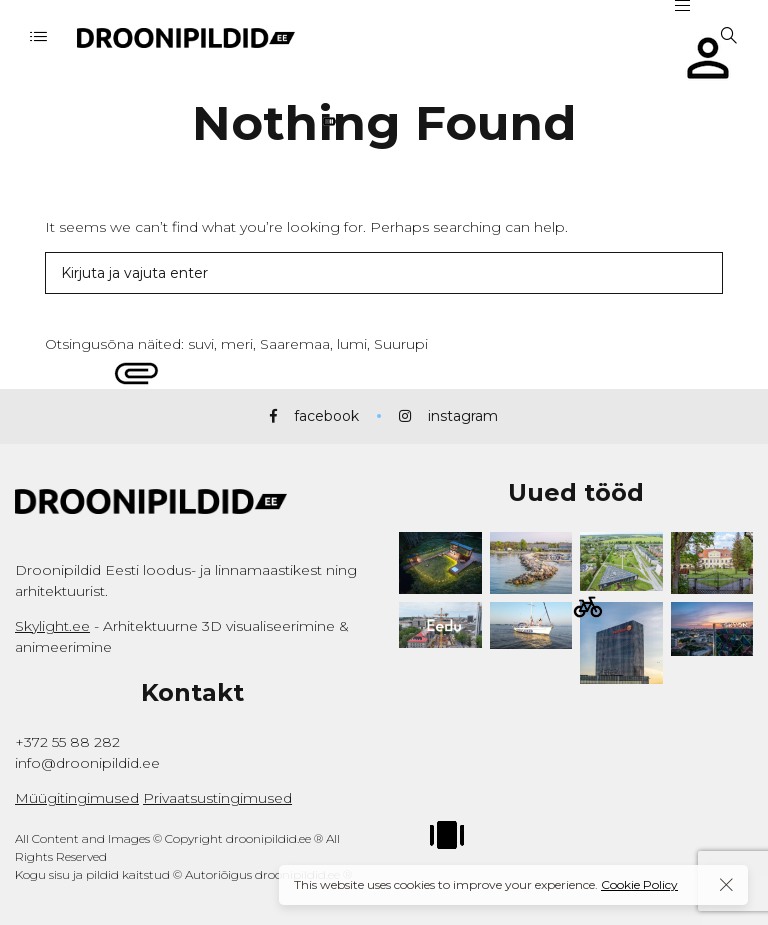 This screenshot has height=925, width=768. I want to click on indicates full or high battery level, so click(329, 121).